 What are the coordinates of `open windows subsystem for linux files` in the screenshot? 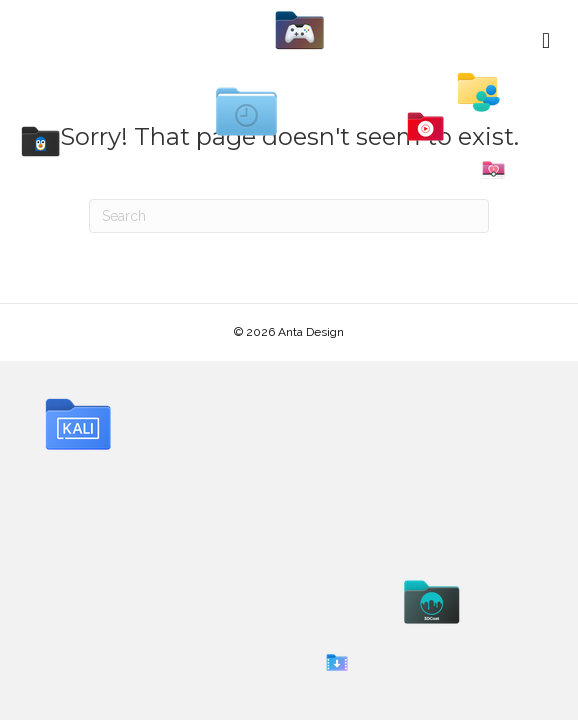 It's located at (40, 142).